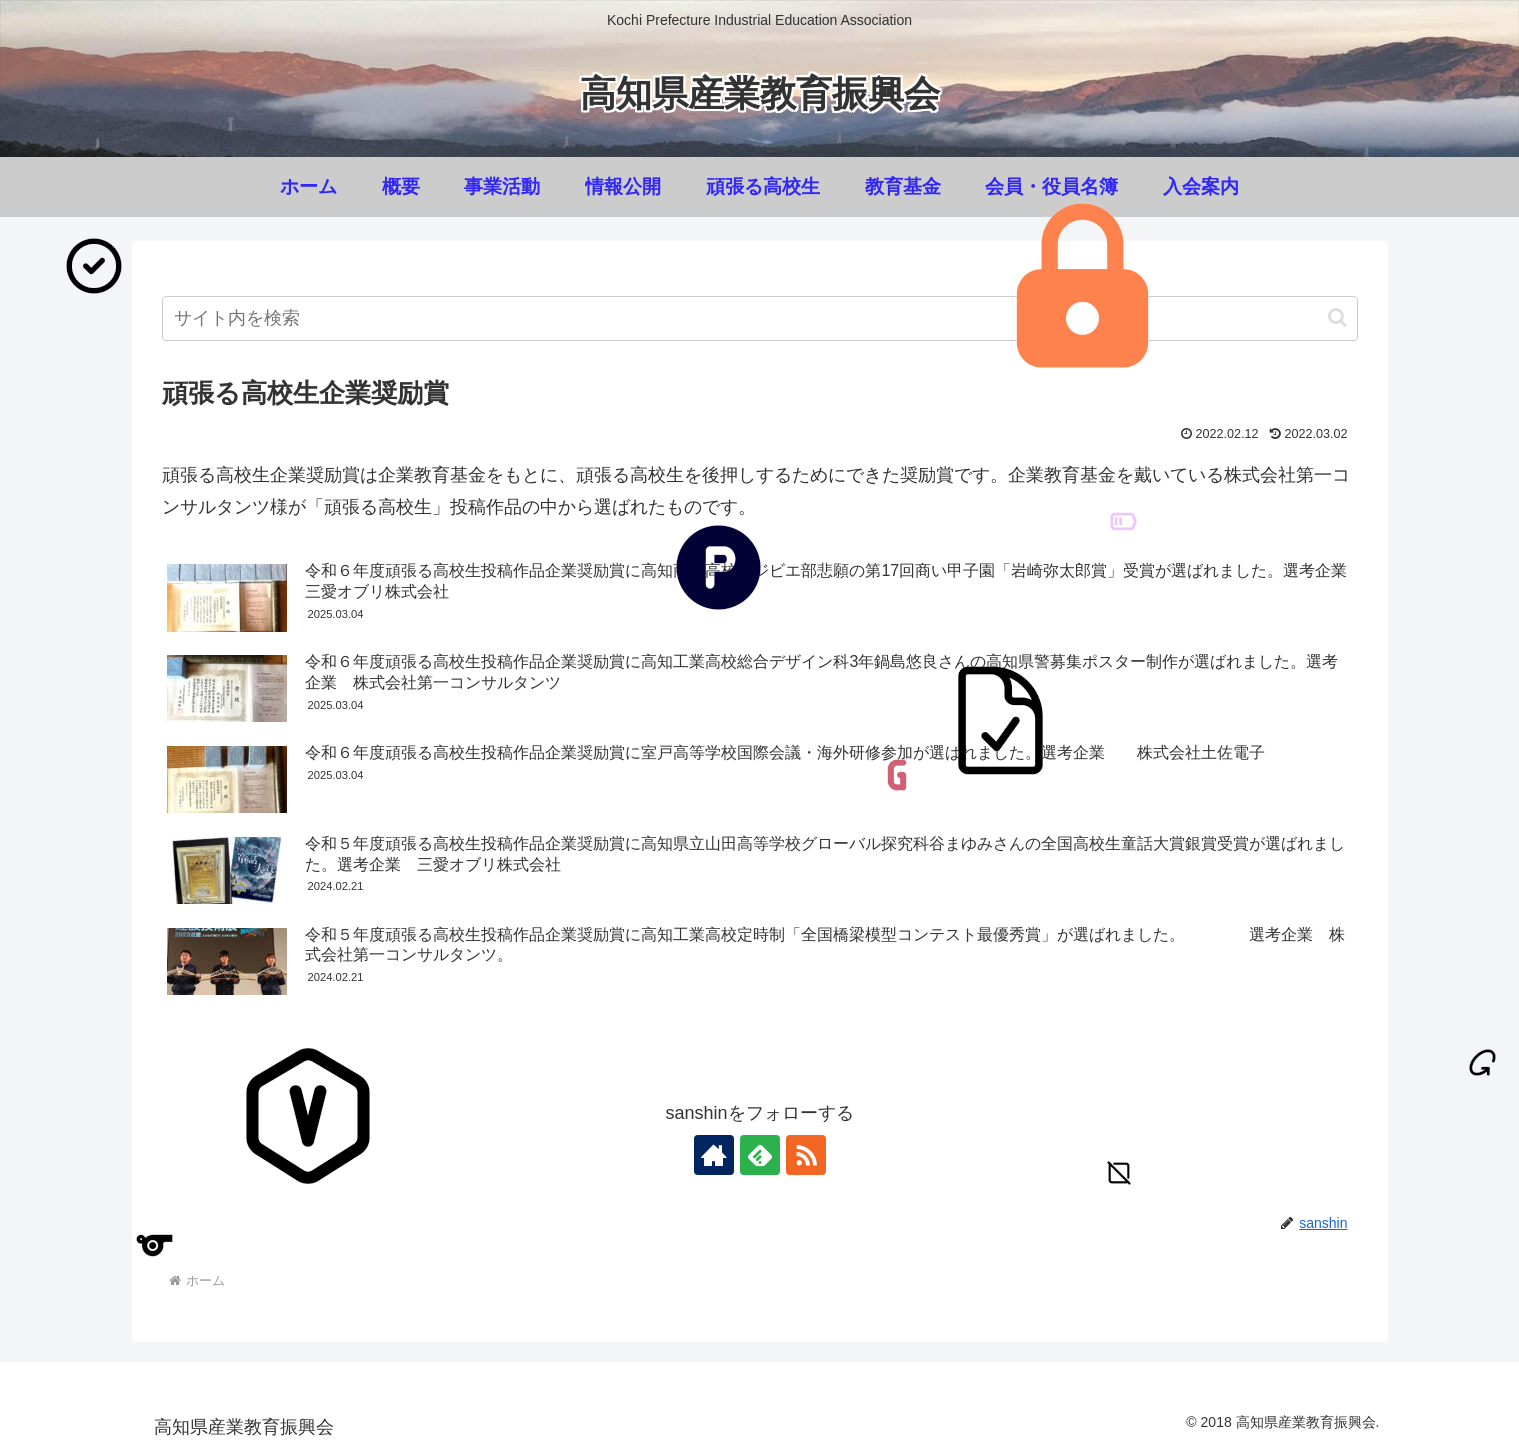  Describe the element at coordinates (1123, 521) in the screenshot. I see `indicates low battery level` at that location.